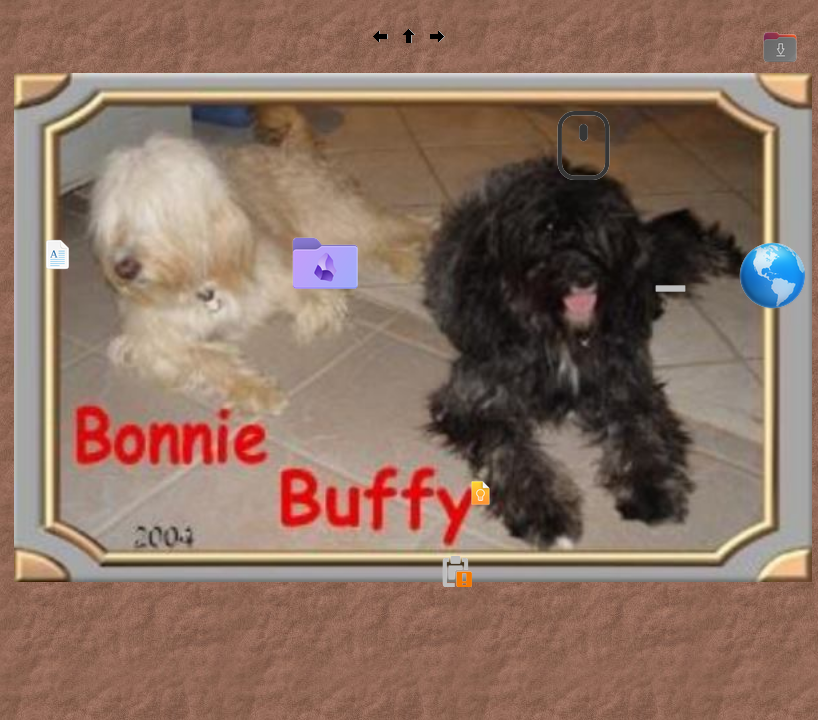  What do you see at coordinates (780, 47) in the screenshot?
I see `open your downloads folder` at bounding box center [780, 47].